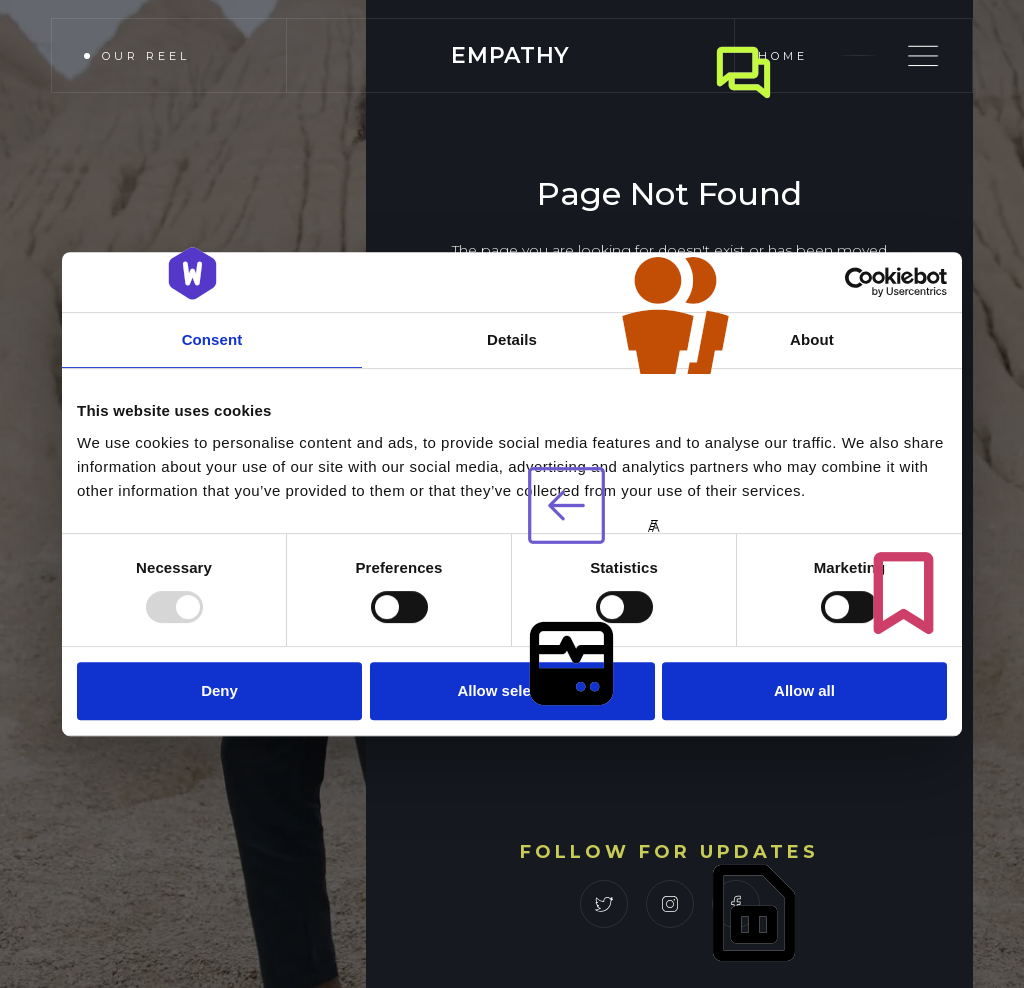 The image size is (1024, 988). I want to click on bookmark this item, so click(903, 591).